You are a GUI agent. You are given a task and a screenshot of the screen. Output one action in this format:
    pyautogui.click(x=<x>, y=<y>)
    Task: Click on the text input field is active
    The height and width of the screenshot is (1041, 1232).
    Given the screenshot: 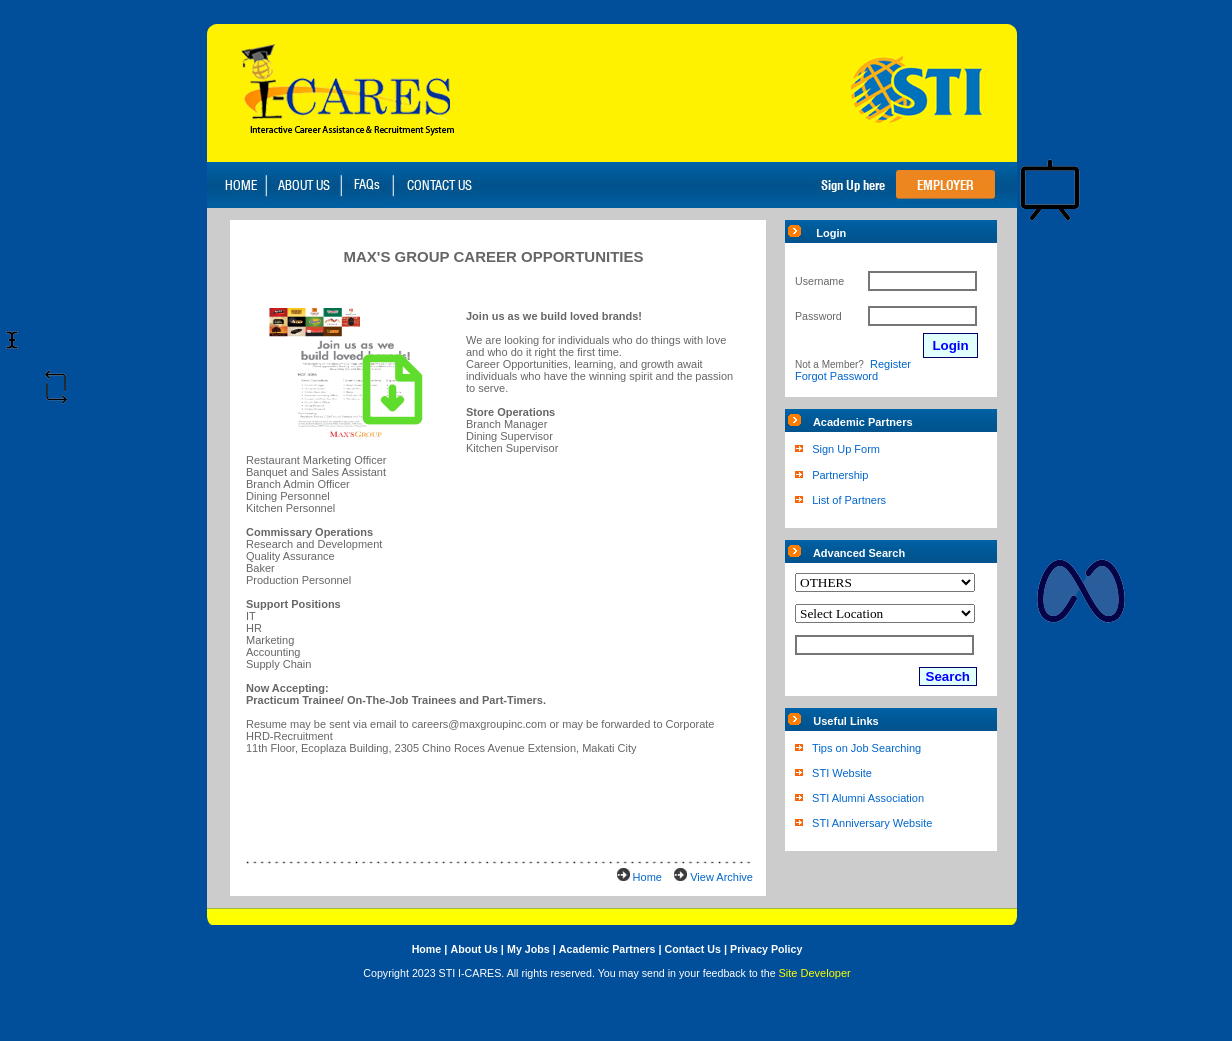 What is the action you would take?
    pyautogui.click(x=12, y=340)
    